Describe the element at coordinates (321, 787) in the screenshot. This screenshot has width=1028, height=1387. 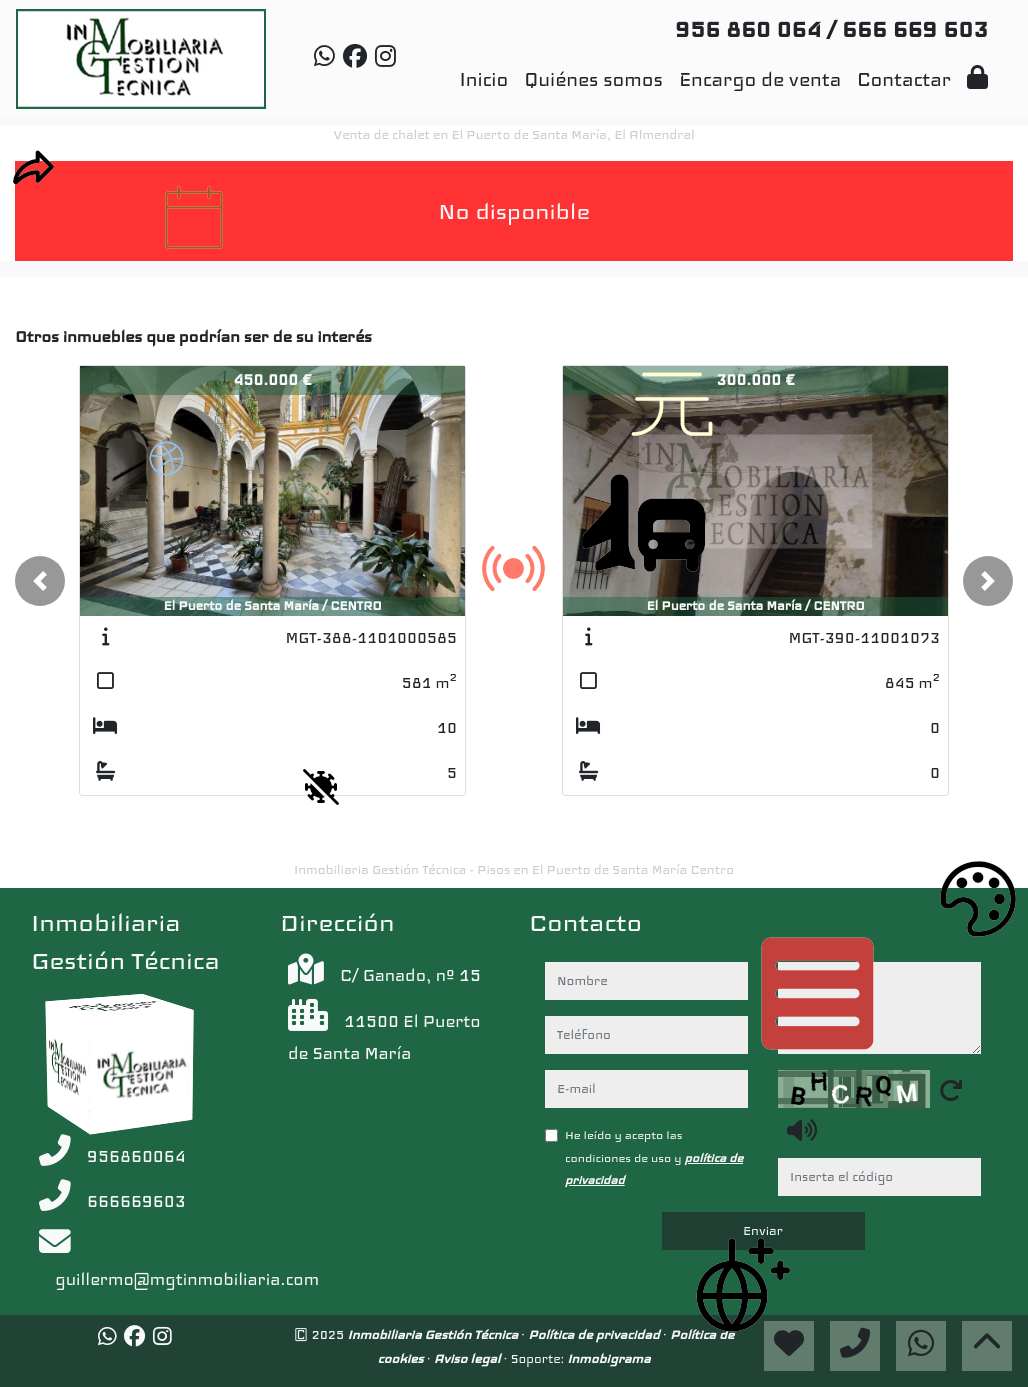
I see `indicates covid-free or virus-free status` at that location.